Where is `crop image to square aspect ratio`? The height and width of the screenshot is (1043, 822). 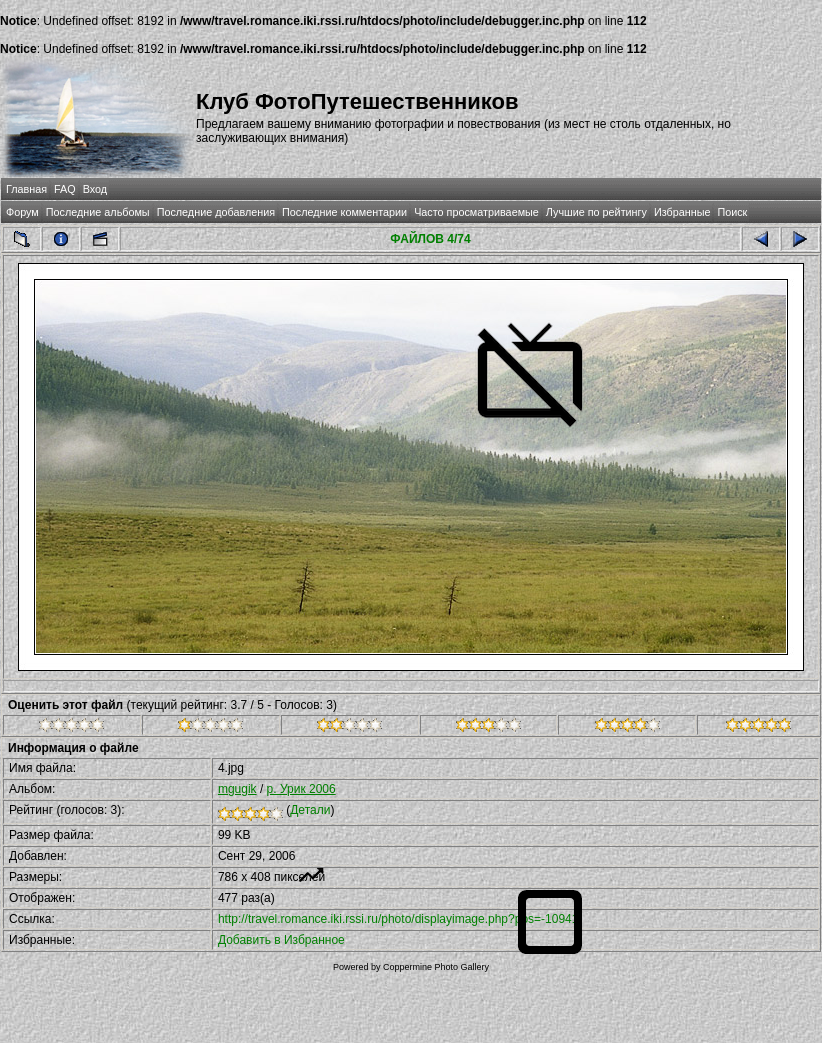
crop image to square aspect ratio is located at coordinates (550, 922).